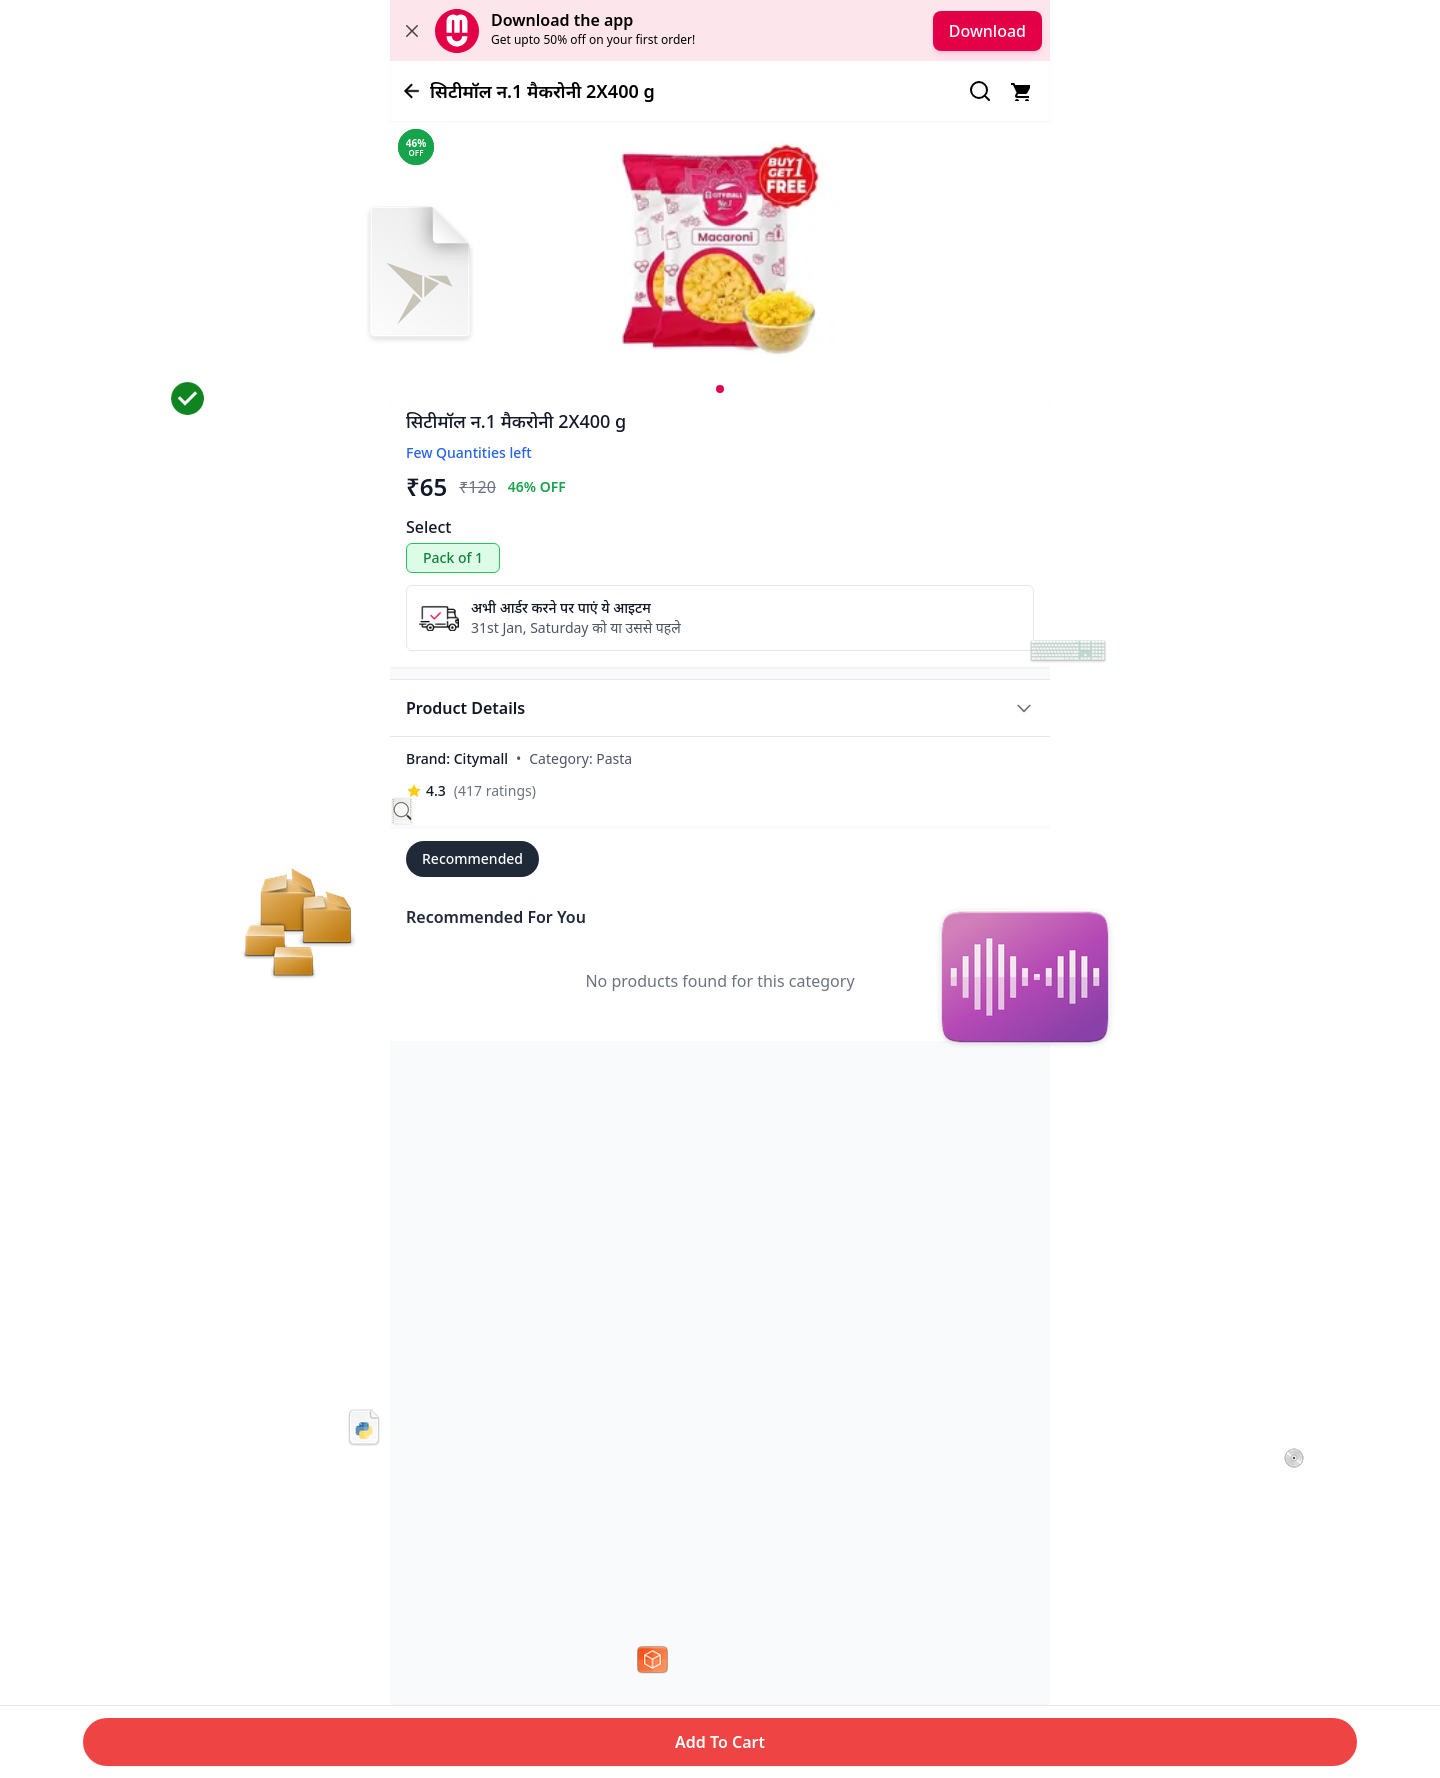 This screenshot has height=1778, width=1440. What do you see at coordinates (364, 1427) in the screenshot?
I see `python 3 source code file` at bounding box center [364, 1427].